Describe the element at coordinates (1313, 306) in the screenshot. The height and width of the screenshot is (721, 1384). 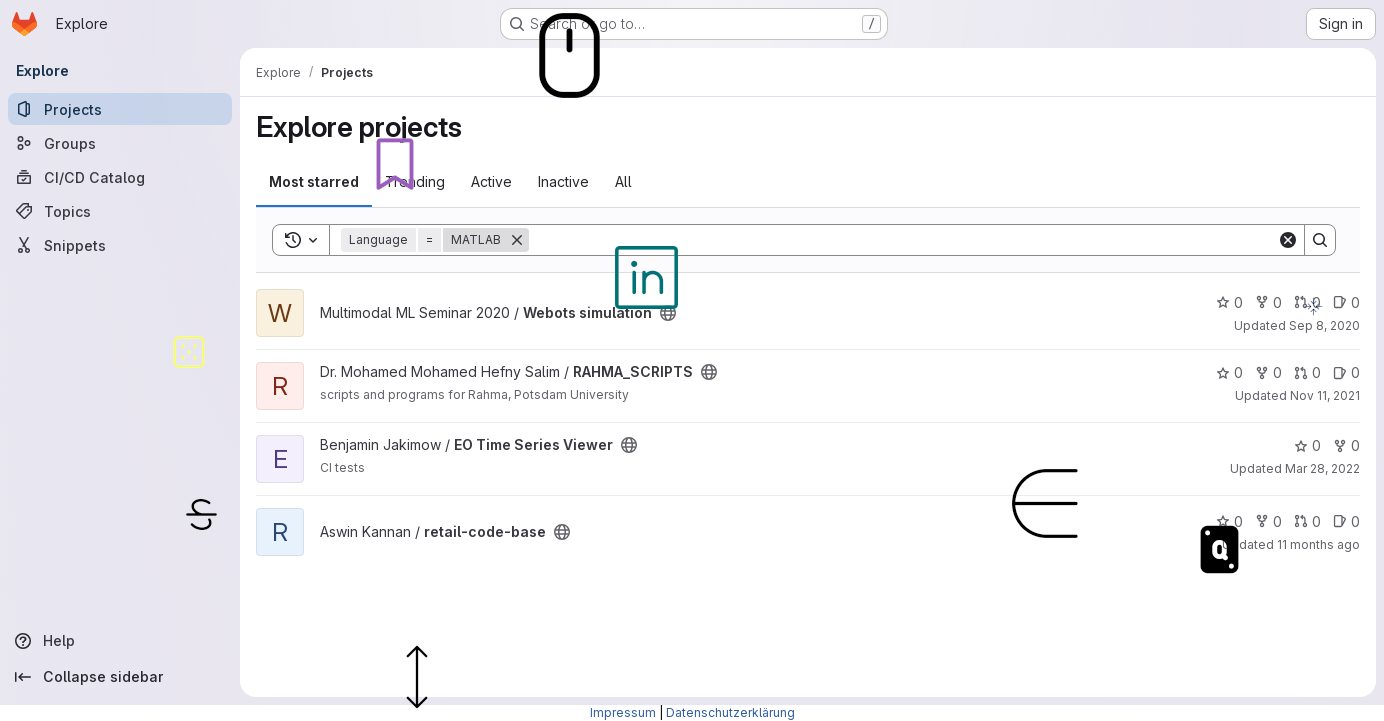
I see `collapse or minimize content from all sides` at that location.